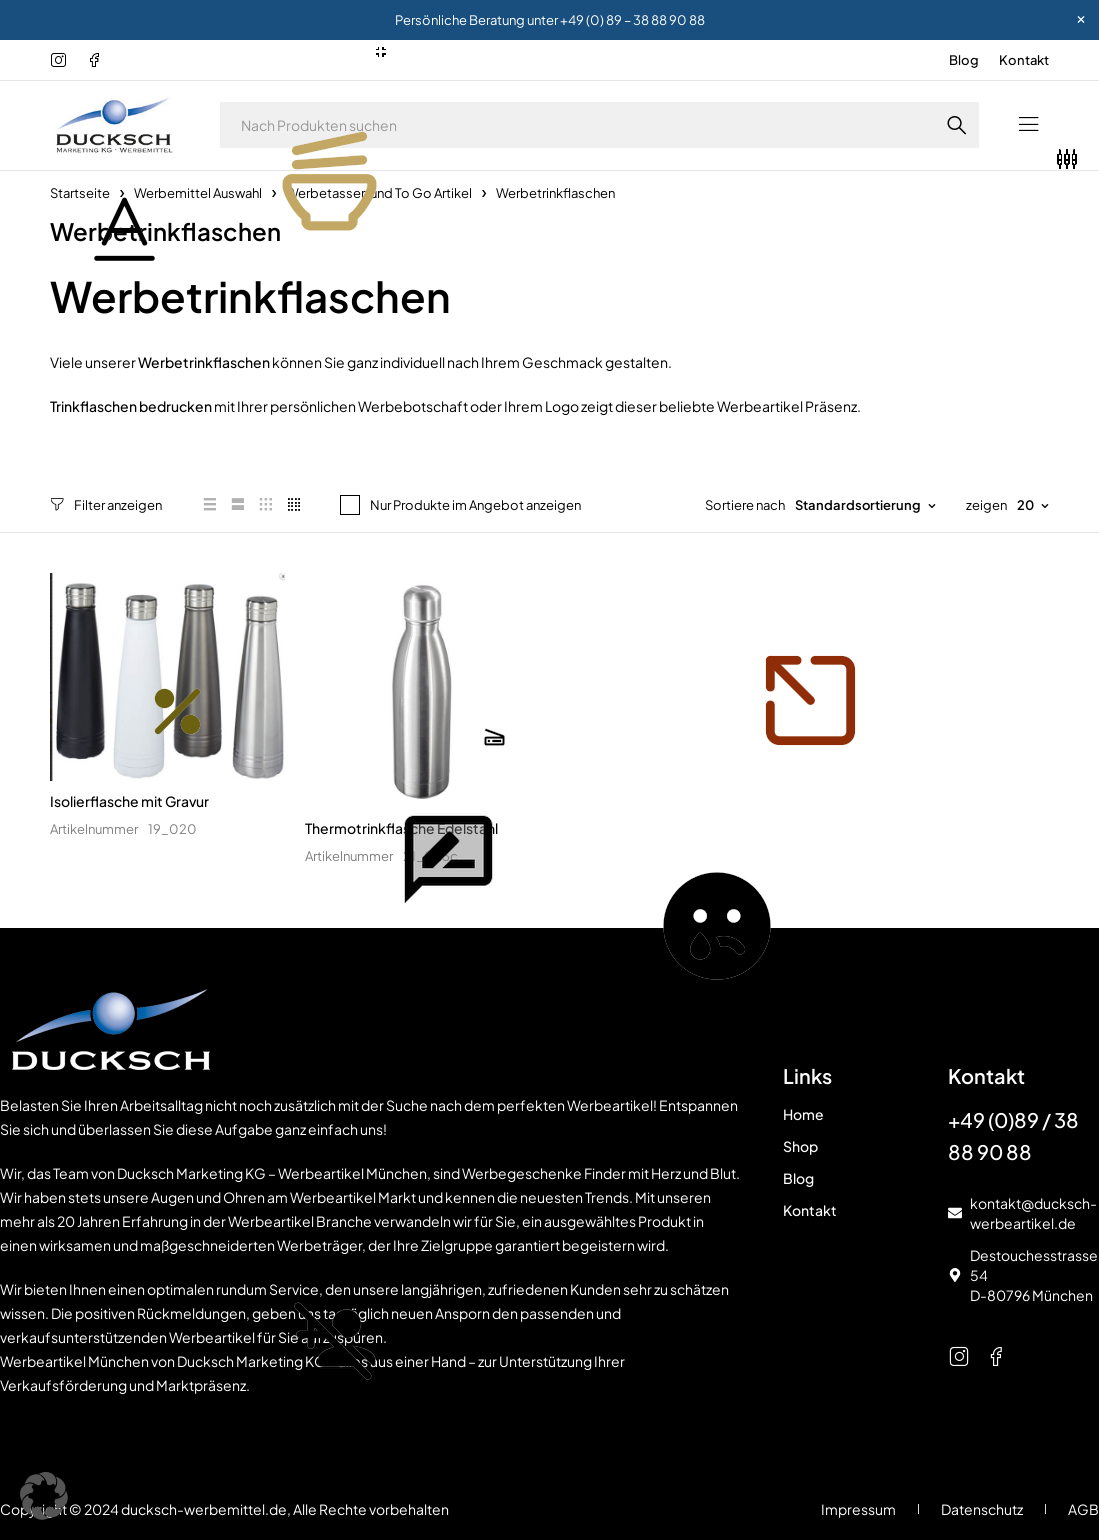 This screenshot has width=1099, height=1540. Describe the element at coordinates (381, 52) in the screenshot. I see `exit fullscreen mode` at that location.